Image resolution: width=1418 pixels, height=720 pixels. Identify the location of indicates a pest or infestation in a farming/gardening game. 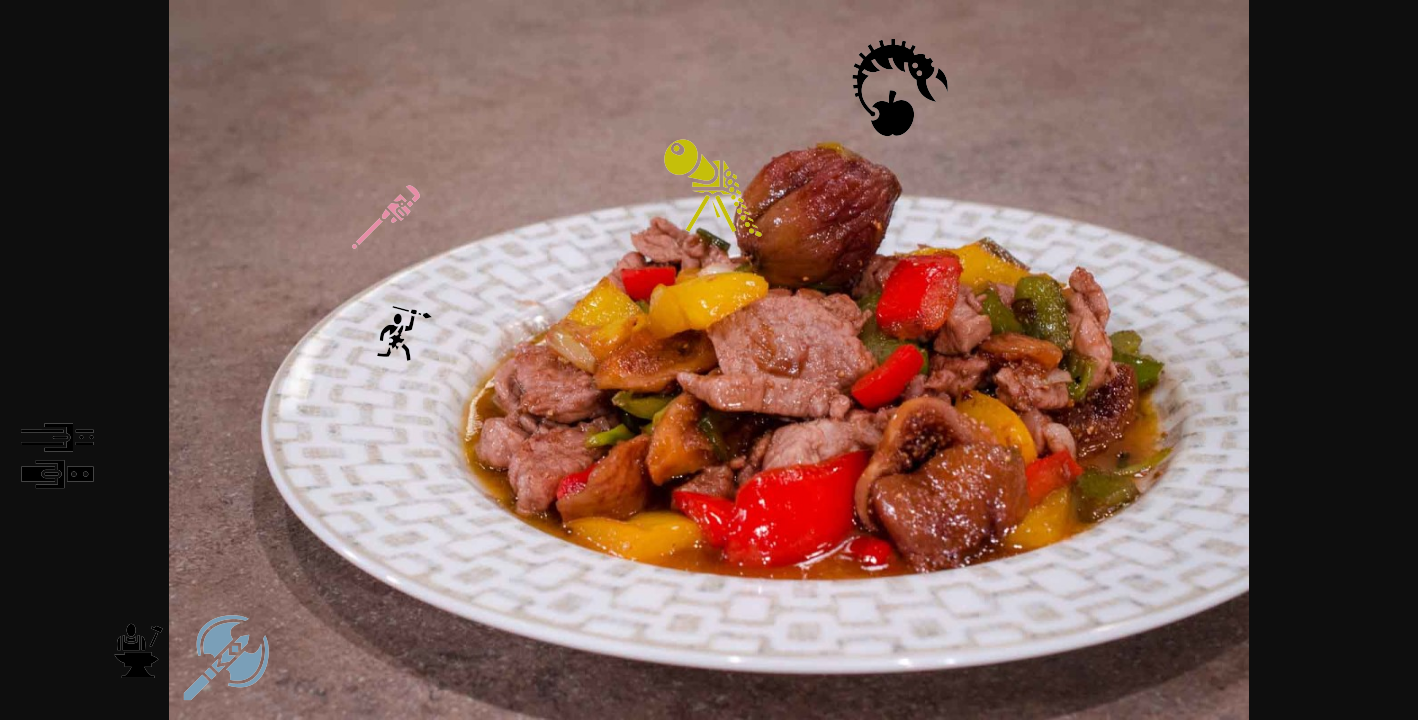
(899, 87).